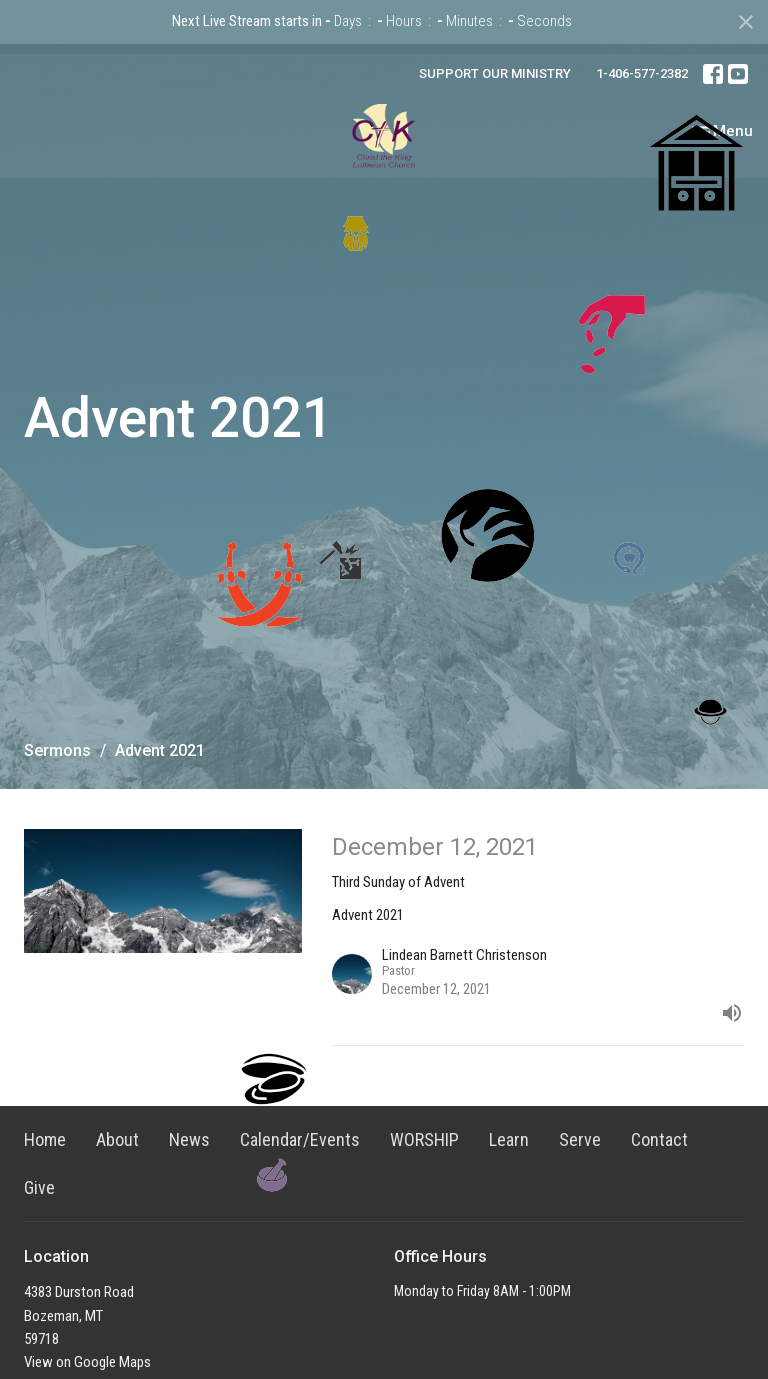 The width and height of the screenshot is (768, 1379). Describe the element at coordinates (340, 558) in the screenshot. I see `break or destroy an item` at that location.